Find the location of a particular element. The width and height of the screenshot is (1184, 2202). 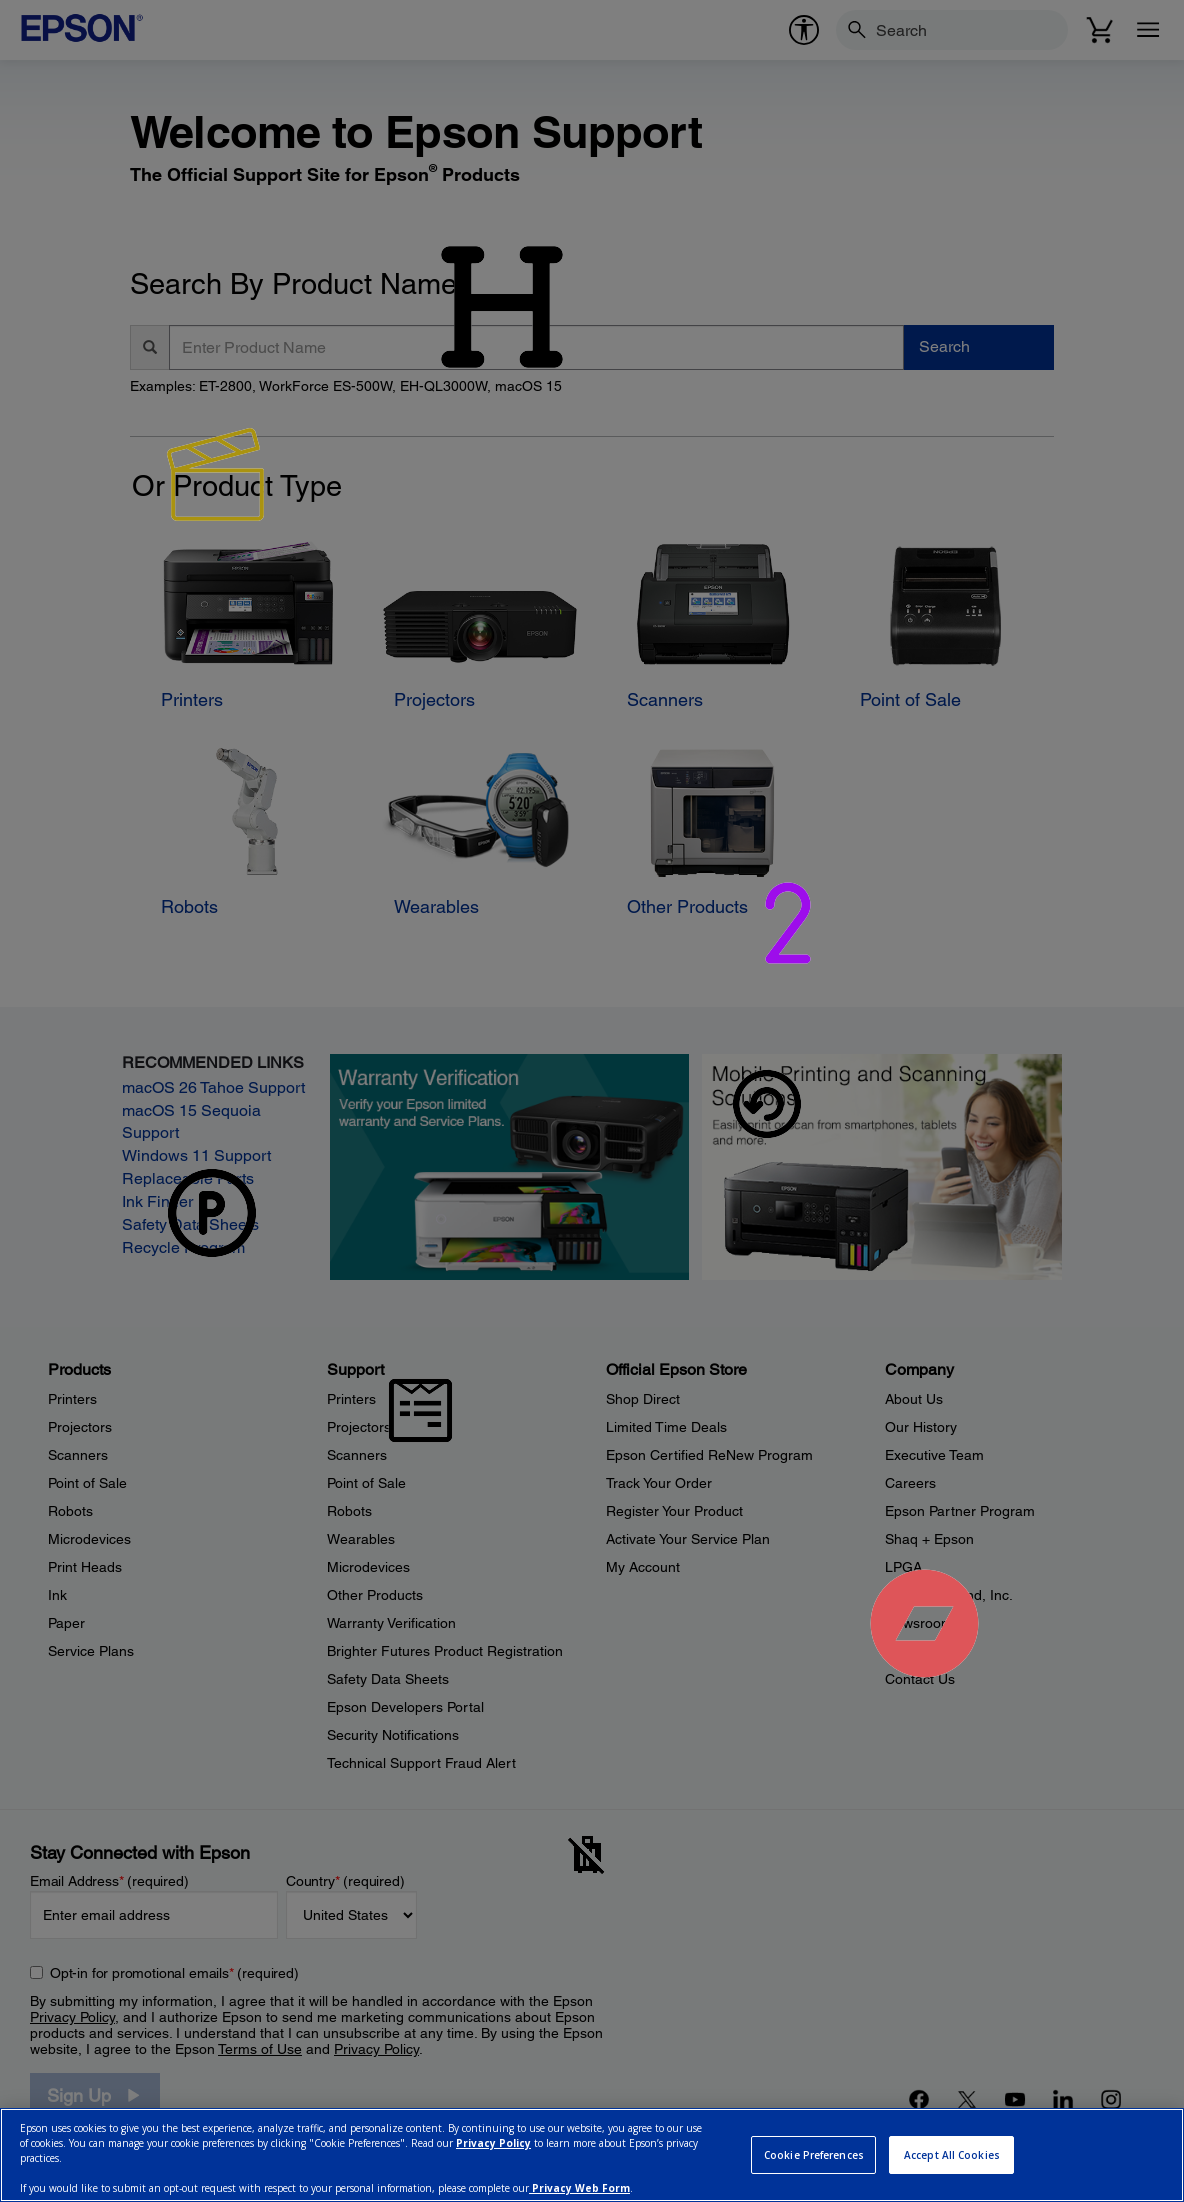

no luggage allowed in this area is located at coordinates (587, 1854).